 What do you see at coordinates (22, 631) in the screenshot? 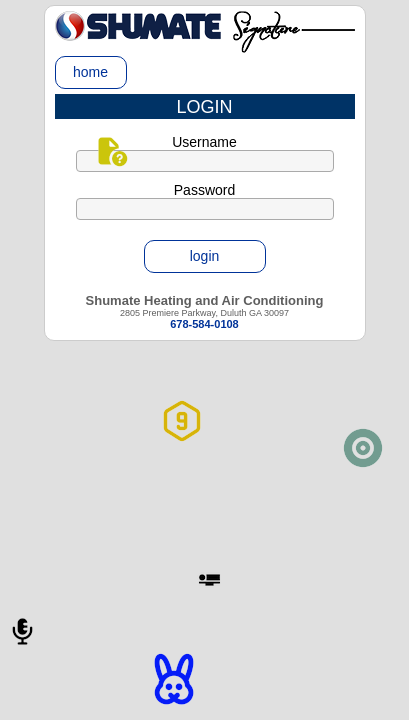
I see `tap to record audio or voice message` at bounding box center [22, 631].